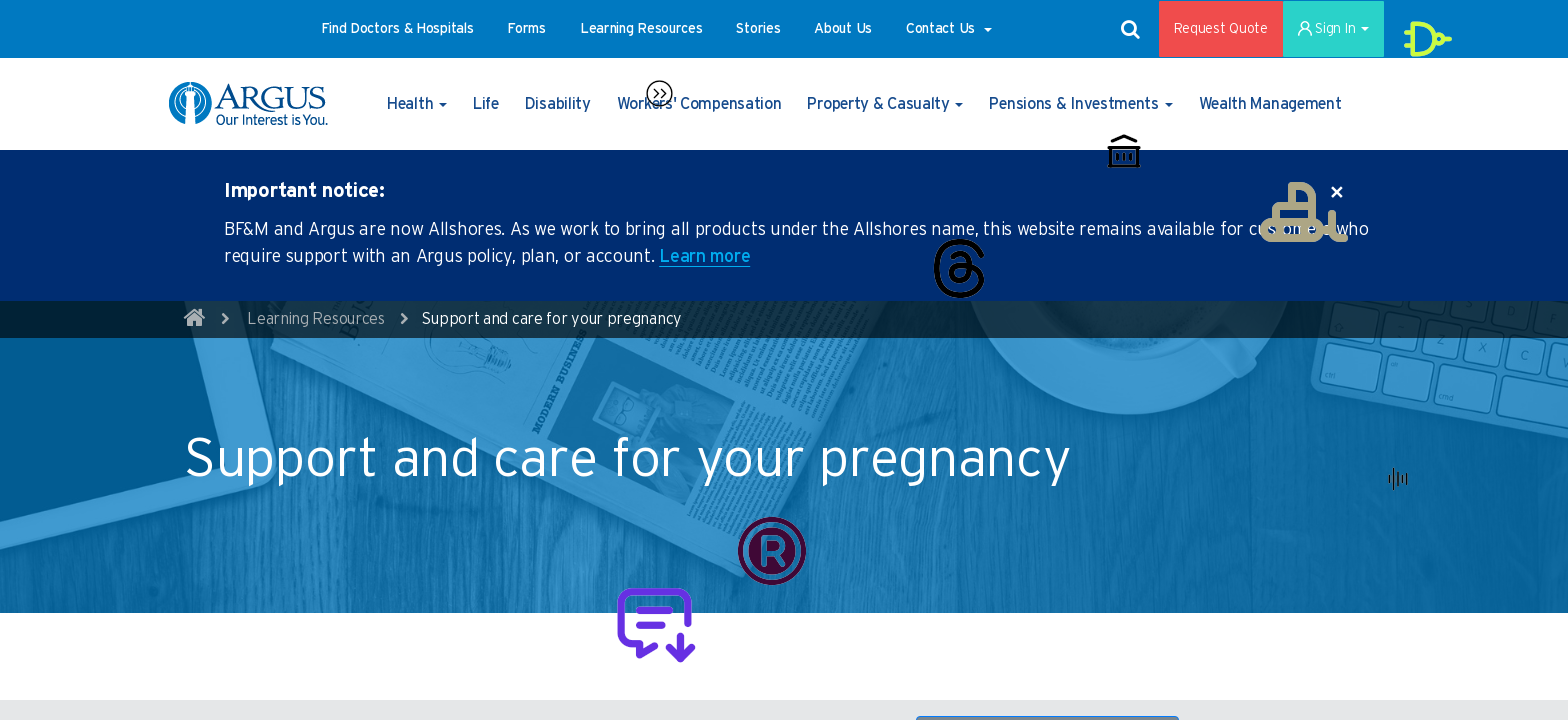 Image resolution: width=1568 pixels, height=720 pixels. What do you see at coordinates (772, 551) in the screenshot?
I see `indicates registered trademark status` at bounding box center [772, 551].